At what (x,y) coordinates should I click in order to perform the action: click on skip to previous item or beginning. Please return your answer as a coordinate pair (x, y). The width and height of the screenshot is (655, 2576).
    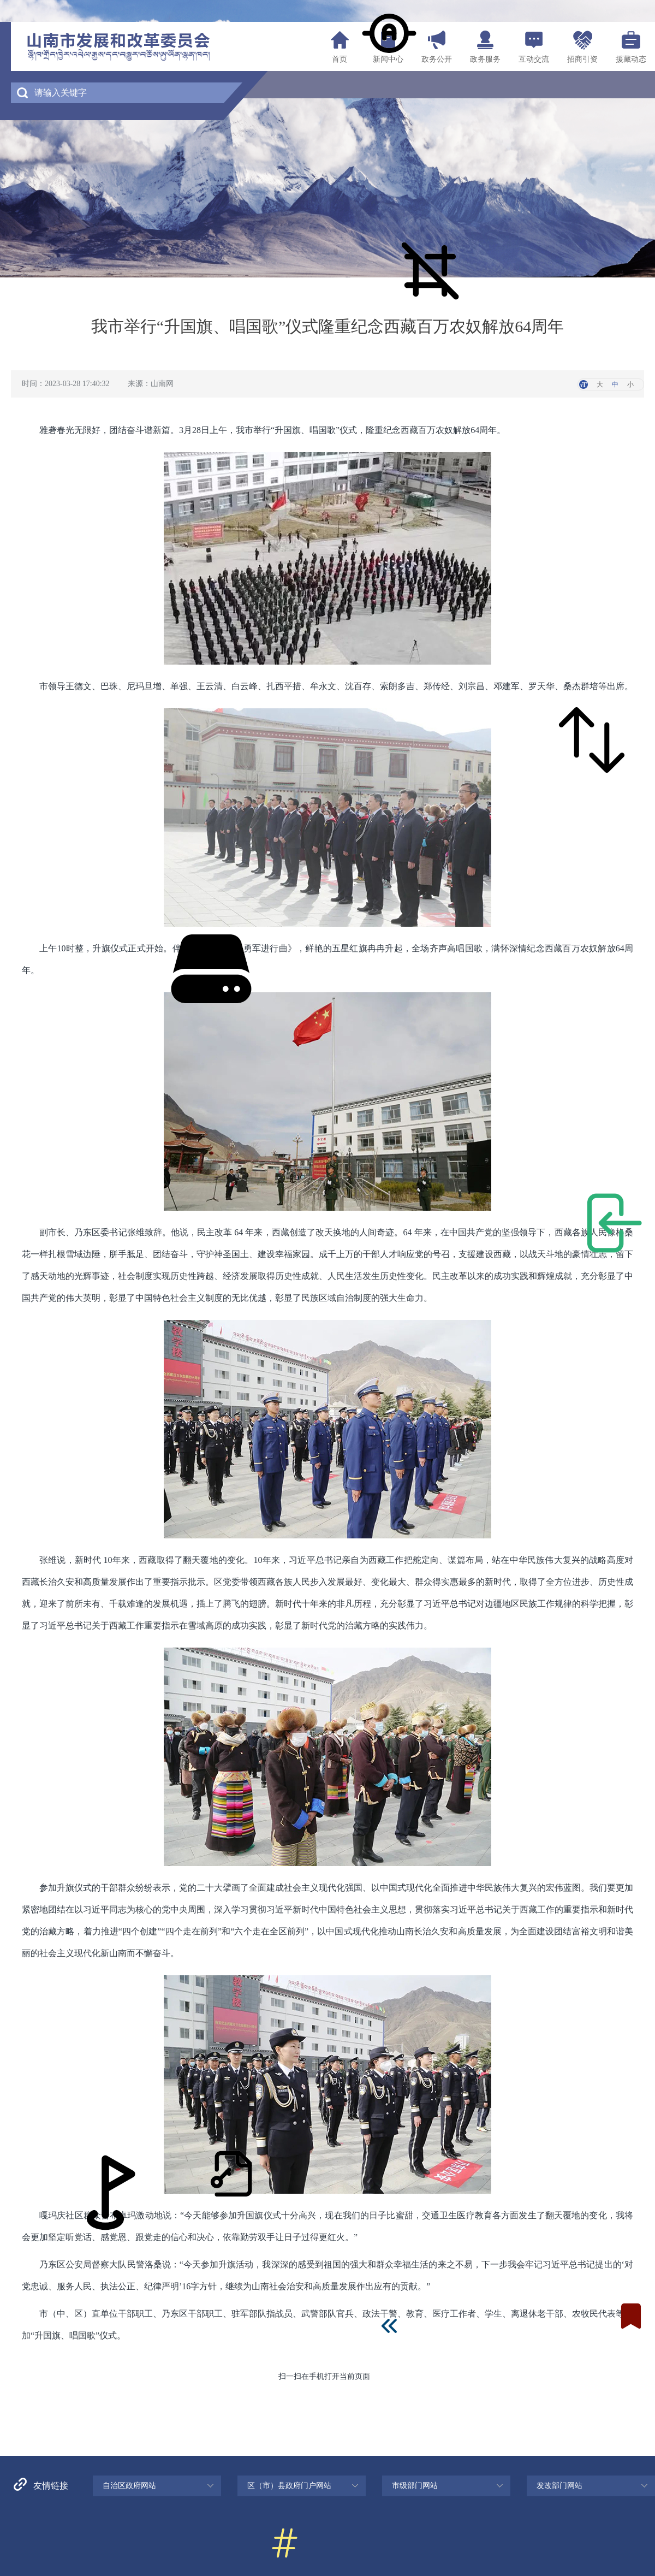
    Looking at the image, I should click on (390, 2326).